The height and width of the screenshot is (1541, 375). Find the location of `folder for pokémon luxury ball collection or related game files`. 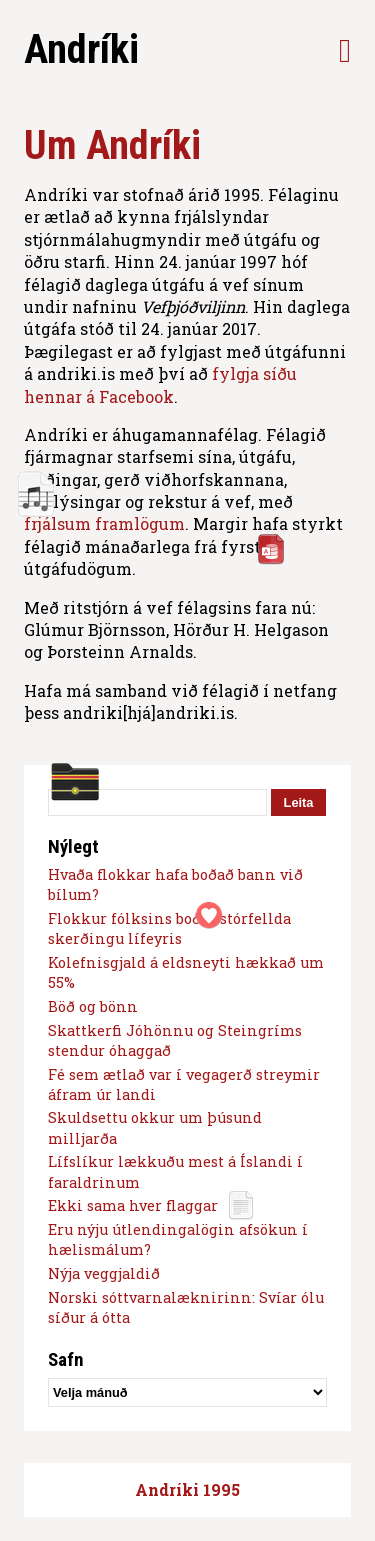

folder for pokémon luxury ball collection or related game files is located at coordinates (75, 783).